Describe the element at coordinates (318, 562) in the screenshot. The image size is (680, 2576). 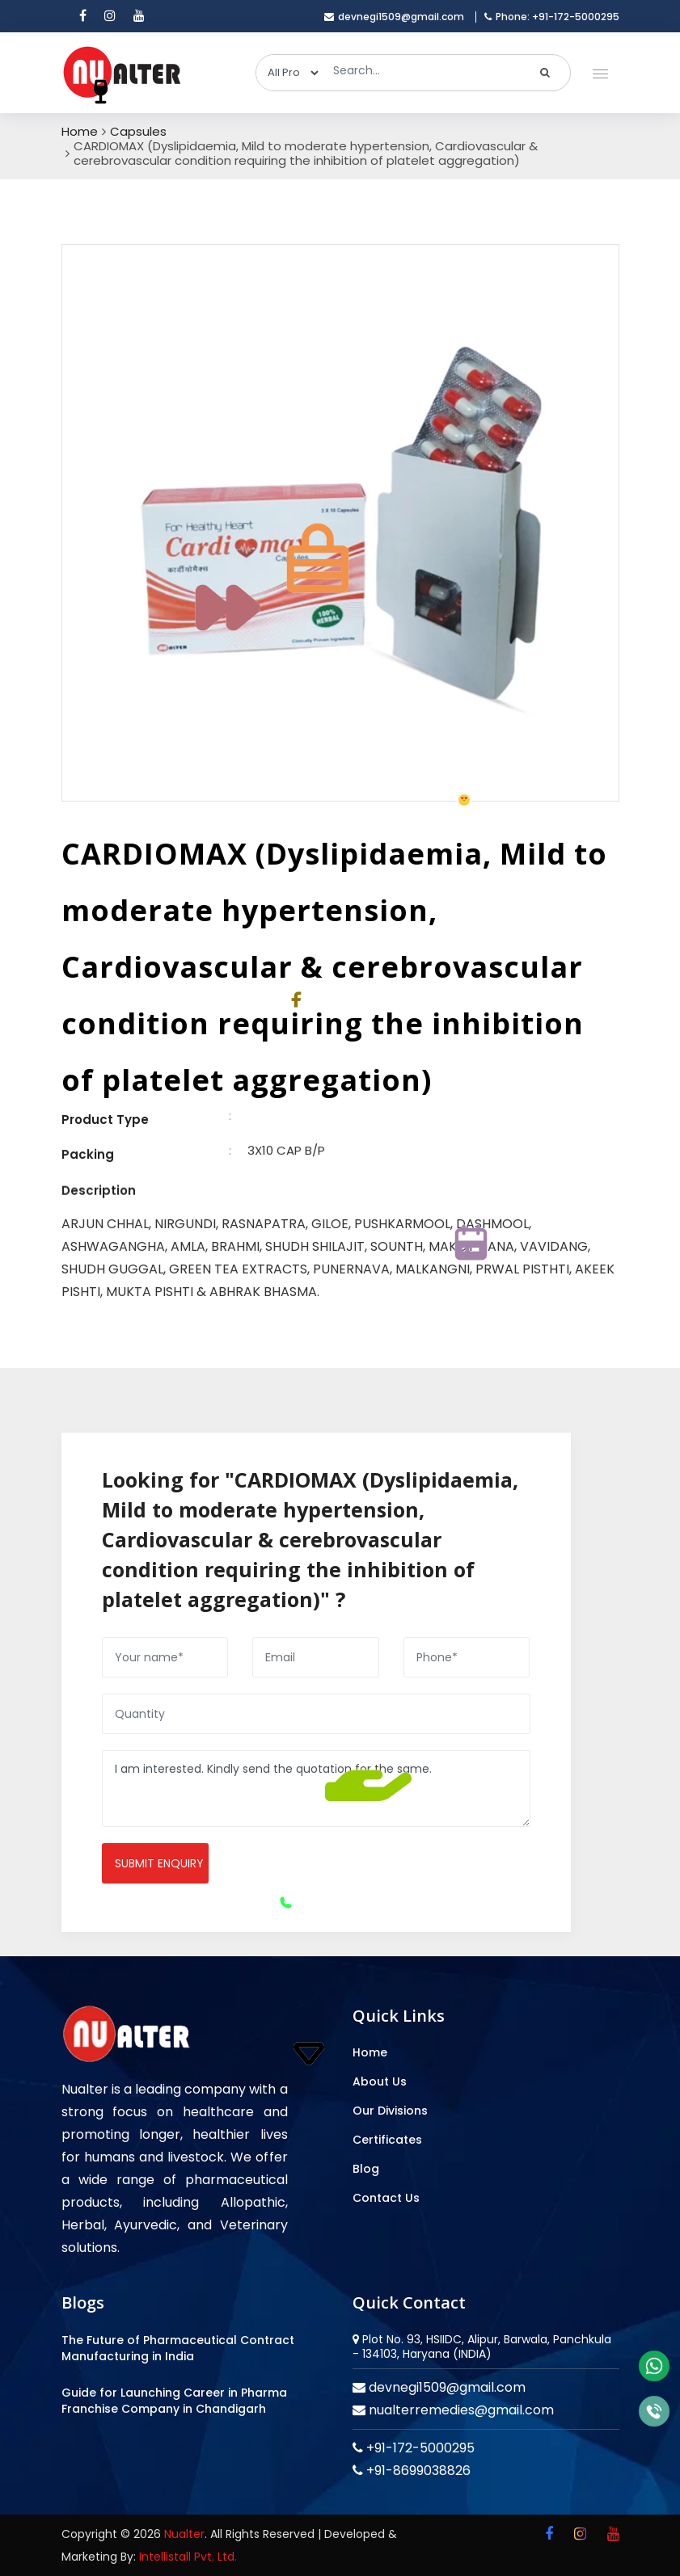
I see `indicates a secure or locked item` at that location.